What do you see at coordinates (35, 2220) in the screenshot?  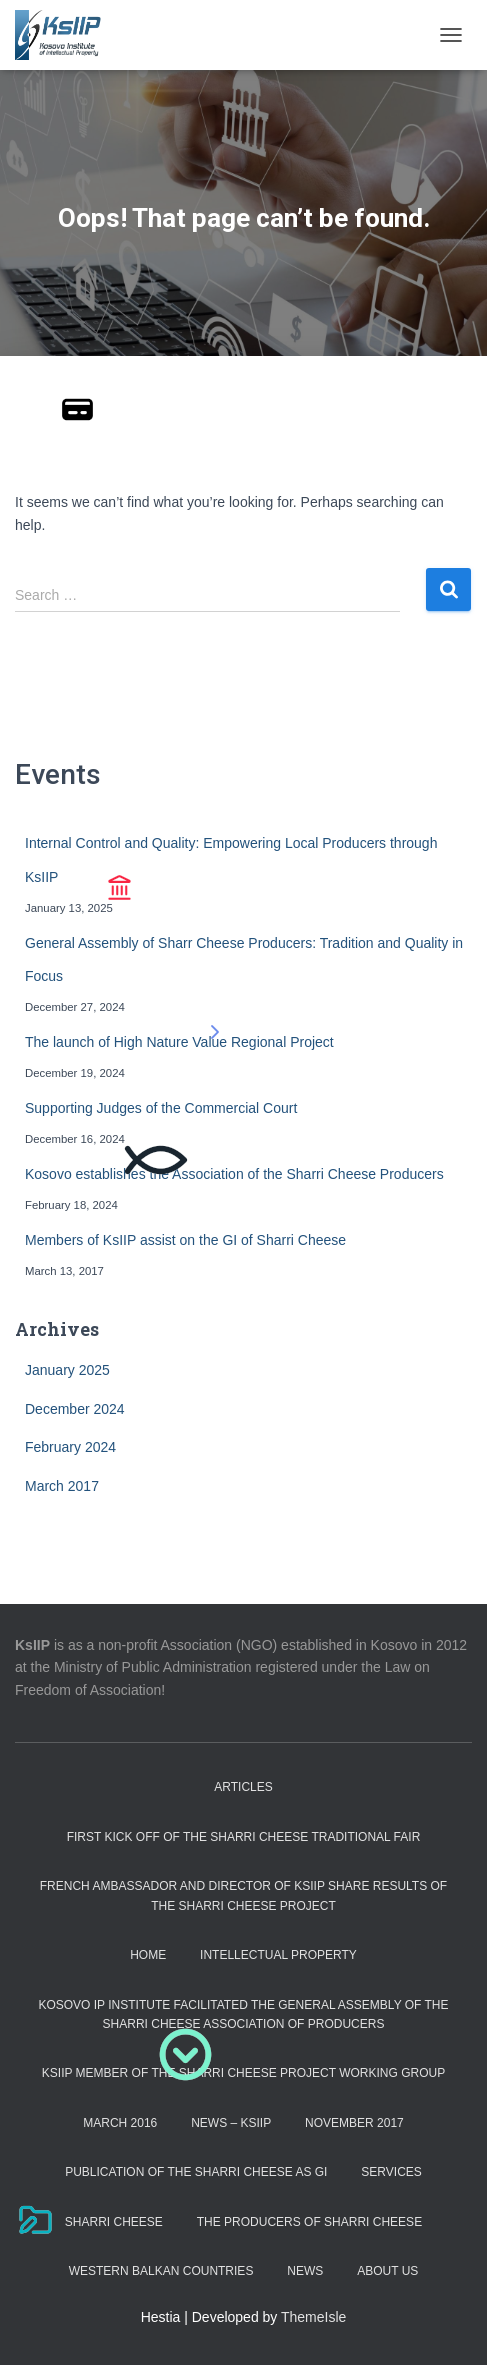 I see `rename or edit a folder` at bounding box center [35, 2220].